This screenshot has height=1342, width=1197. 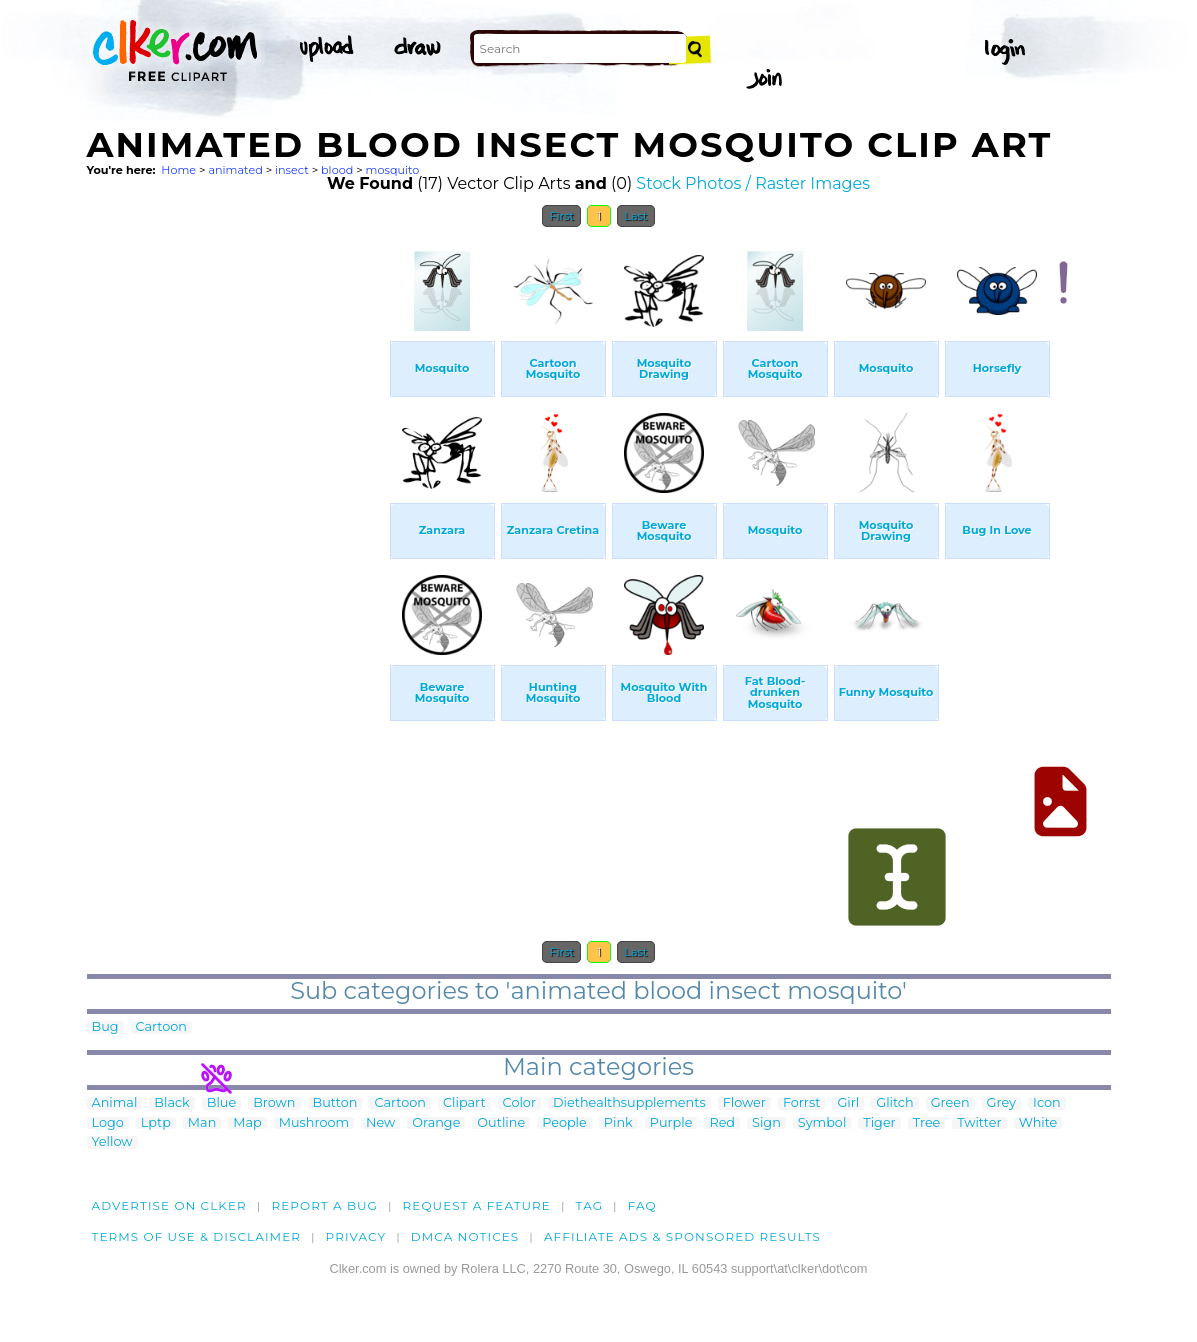 I want to click on view image file, so click(x=1060, y=801).